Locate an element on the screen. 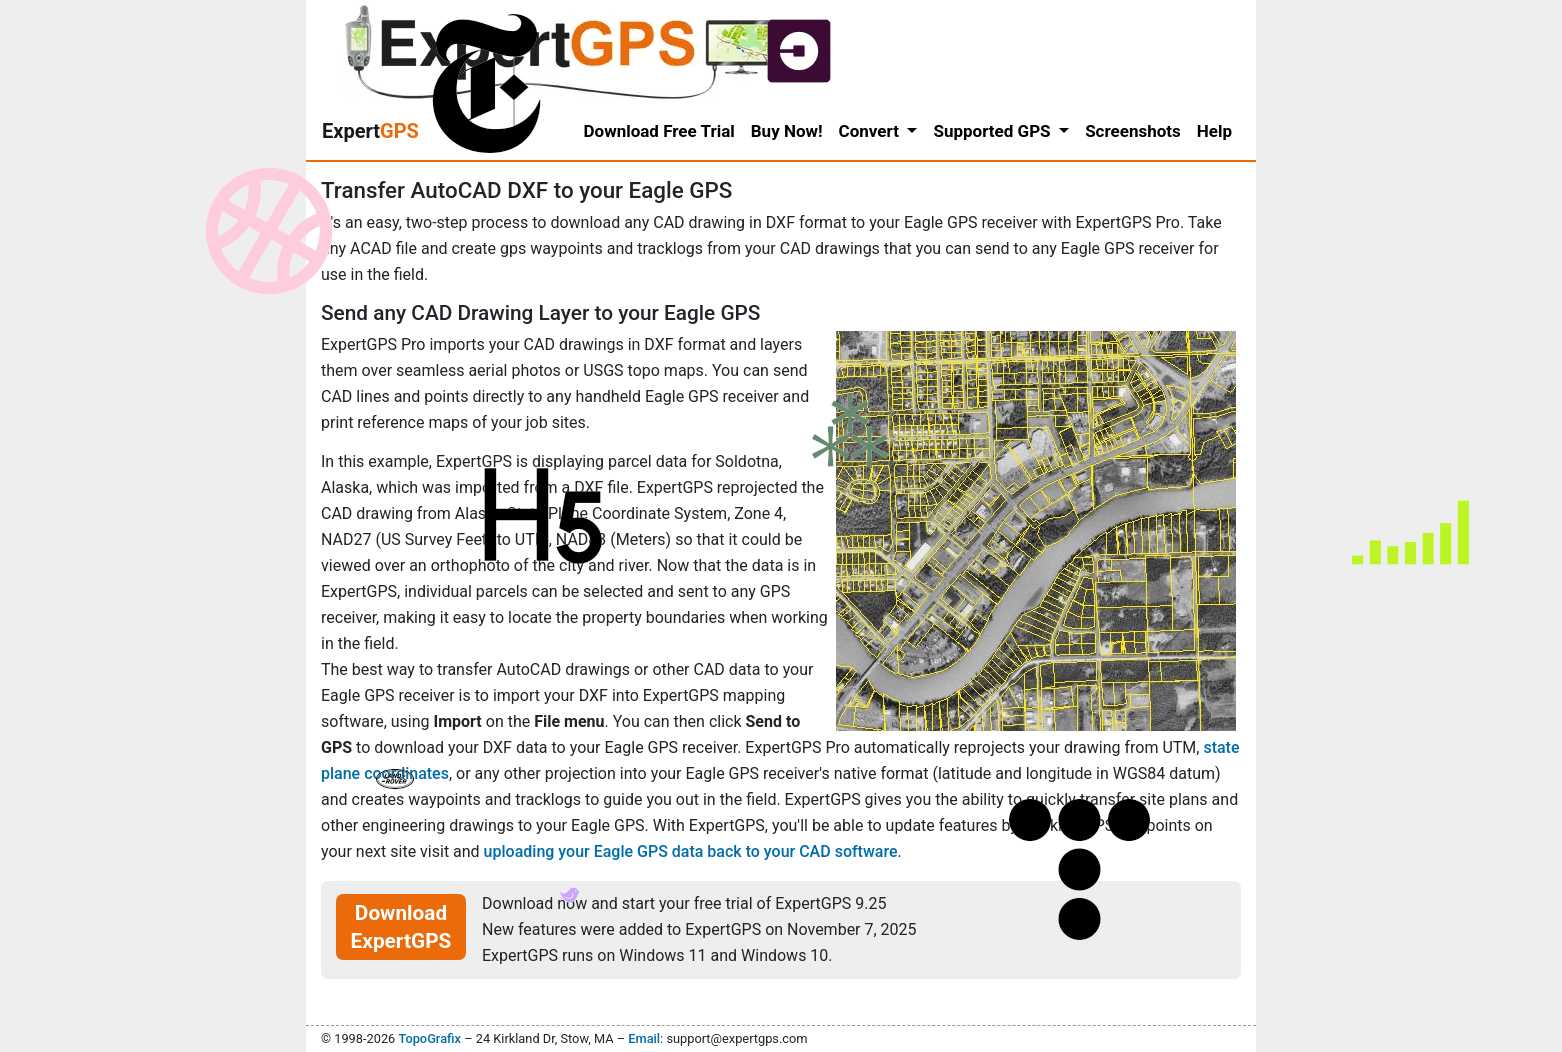 The height and width of the screenshot is (1052, 1562). open the new york times app is located at coordinates (486, 83).